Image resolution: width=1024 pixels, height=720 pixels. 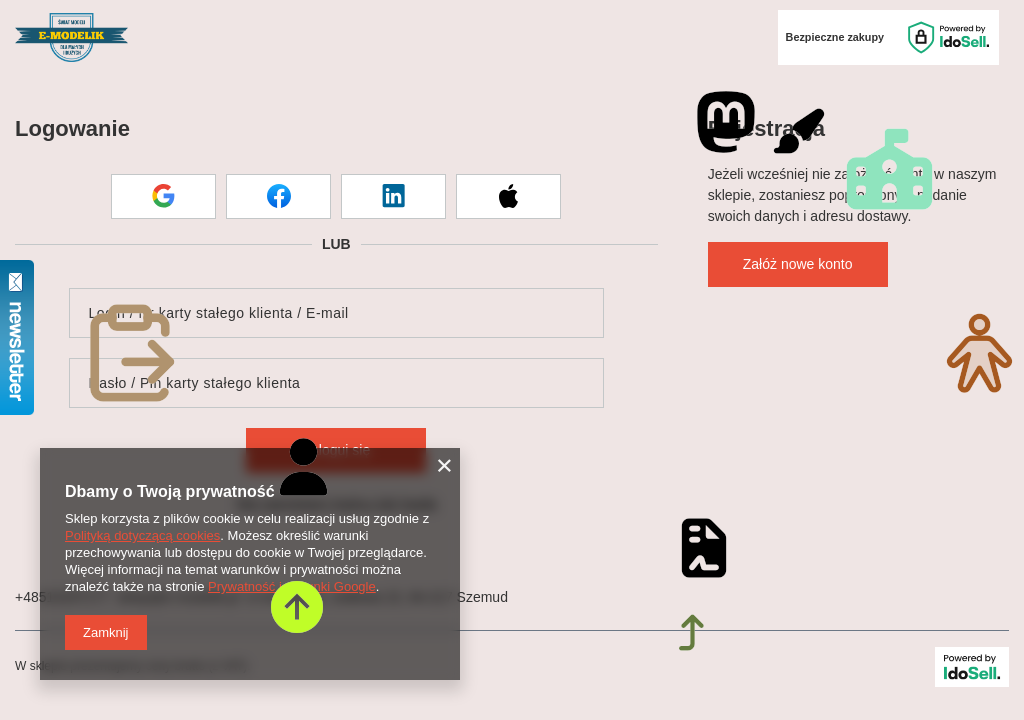 What do you see at coordinates (979, 354) in the screenshot?
I see `access your profile or account` at bounding box center [979, 354].